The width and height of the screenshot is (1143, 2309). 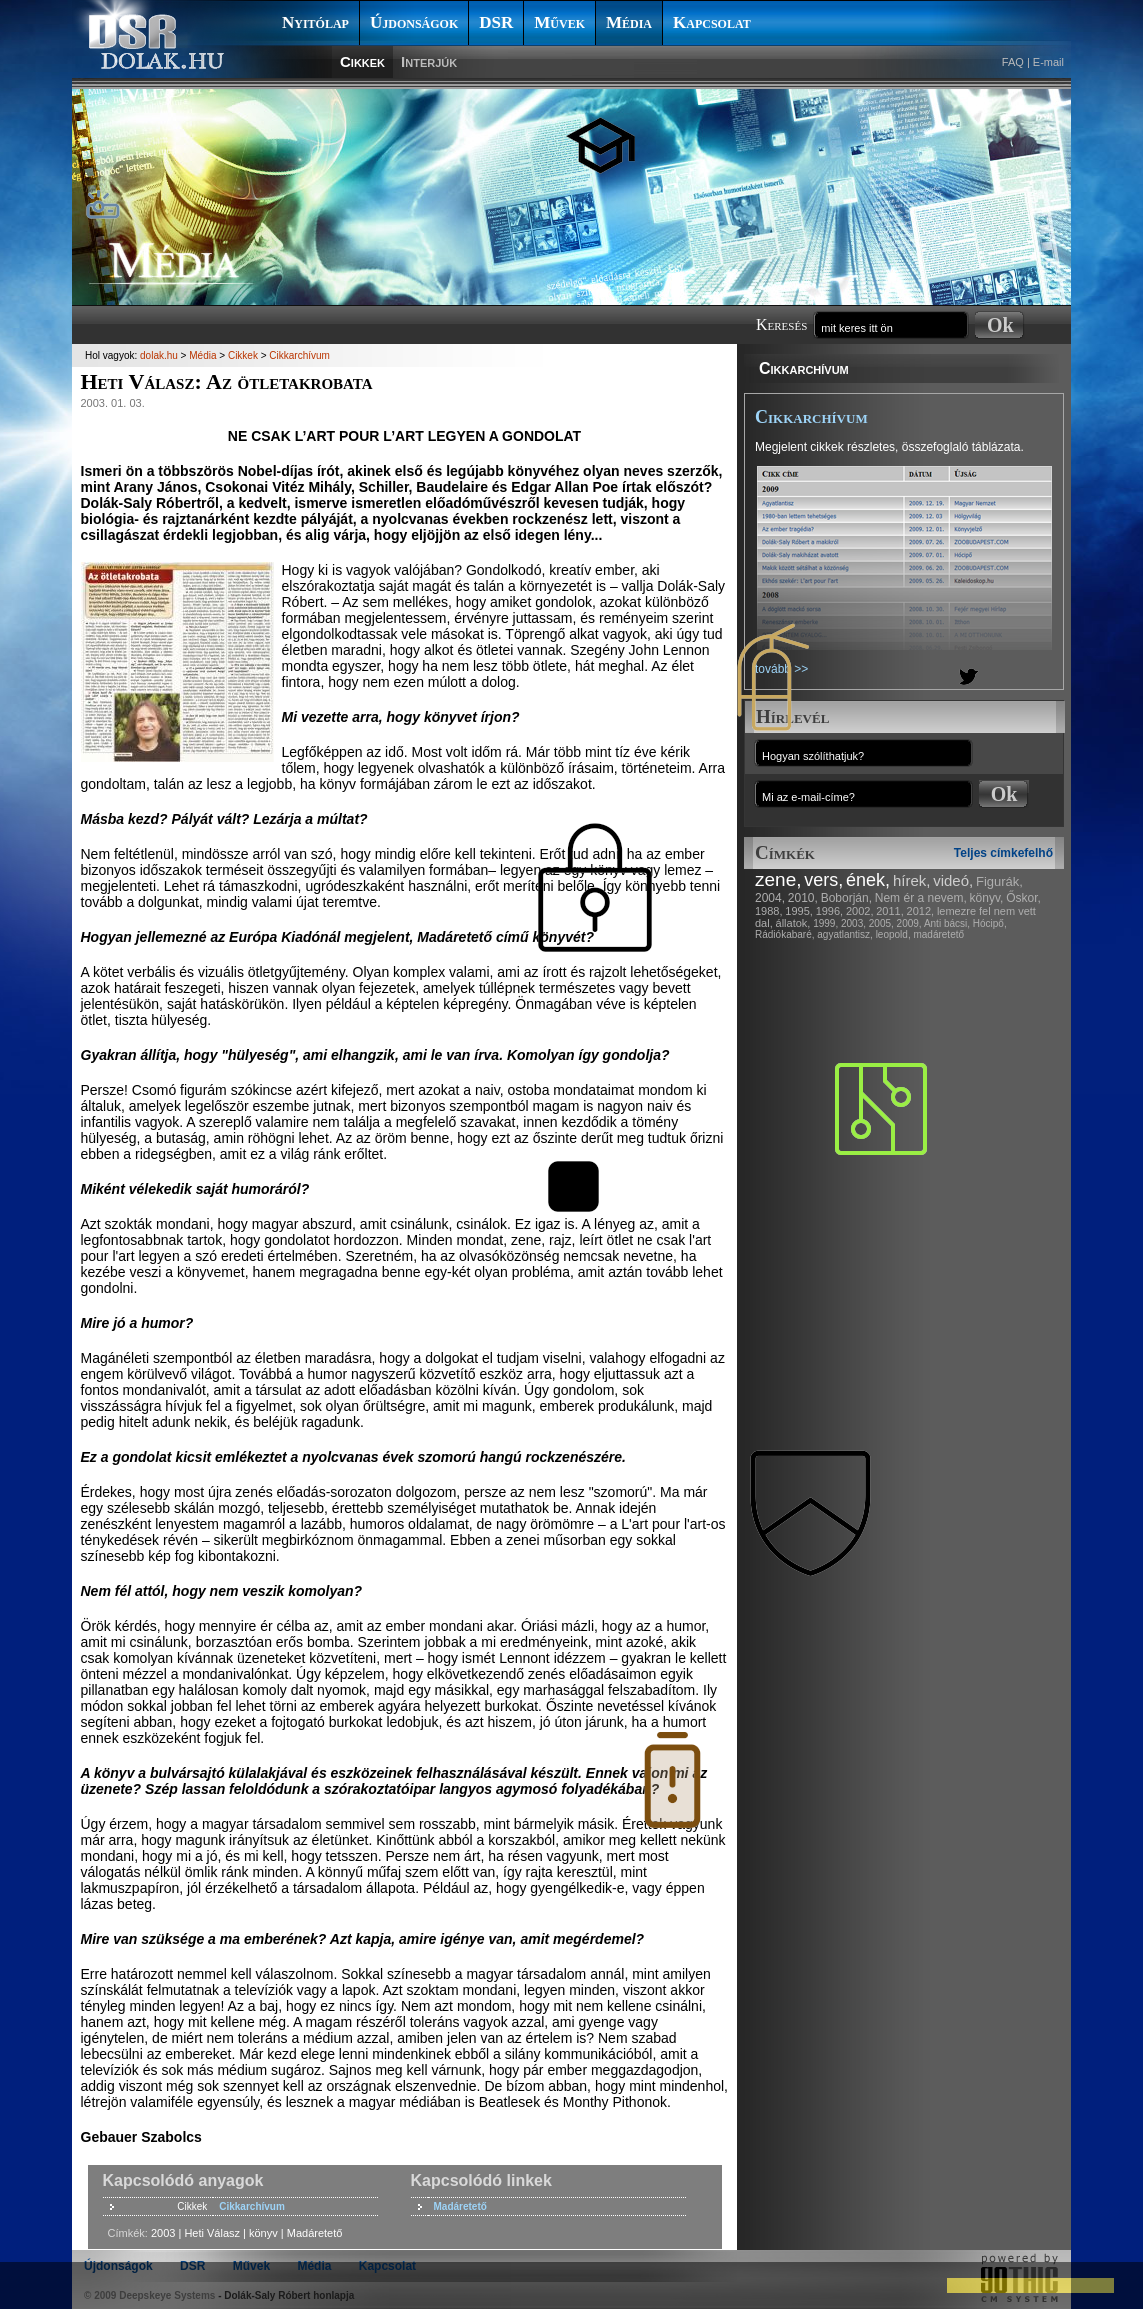 What do you see at coordinates (573, 1186) in the screenshot?
I see `stop media playback` at bounding box center [573, 1186].